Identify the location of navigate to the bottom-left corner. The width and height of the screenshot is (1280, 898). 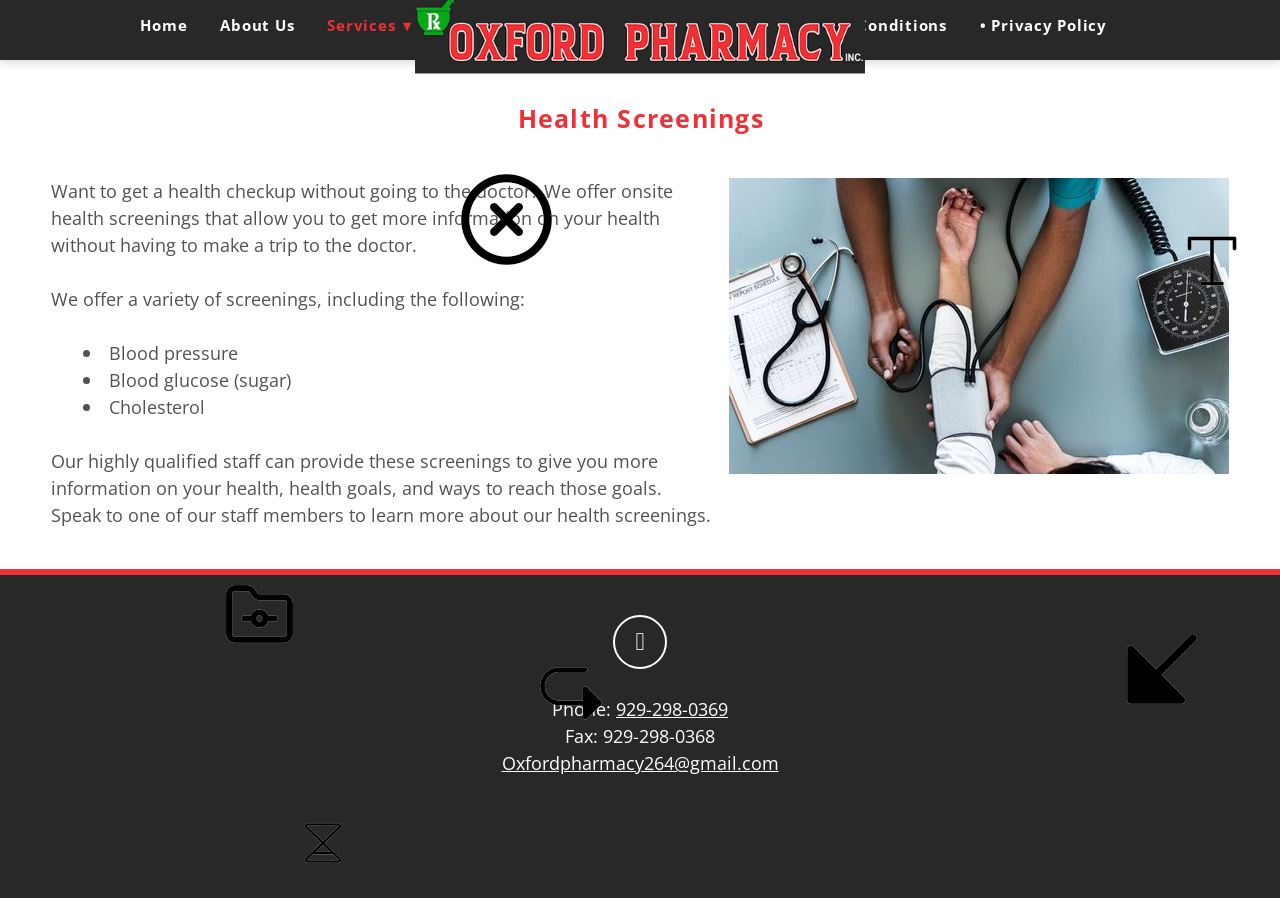
(1162, 669).